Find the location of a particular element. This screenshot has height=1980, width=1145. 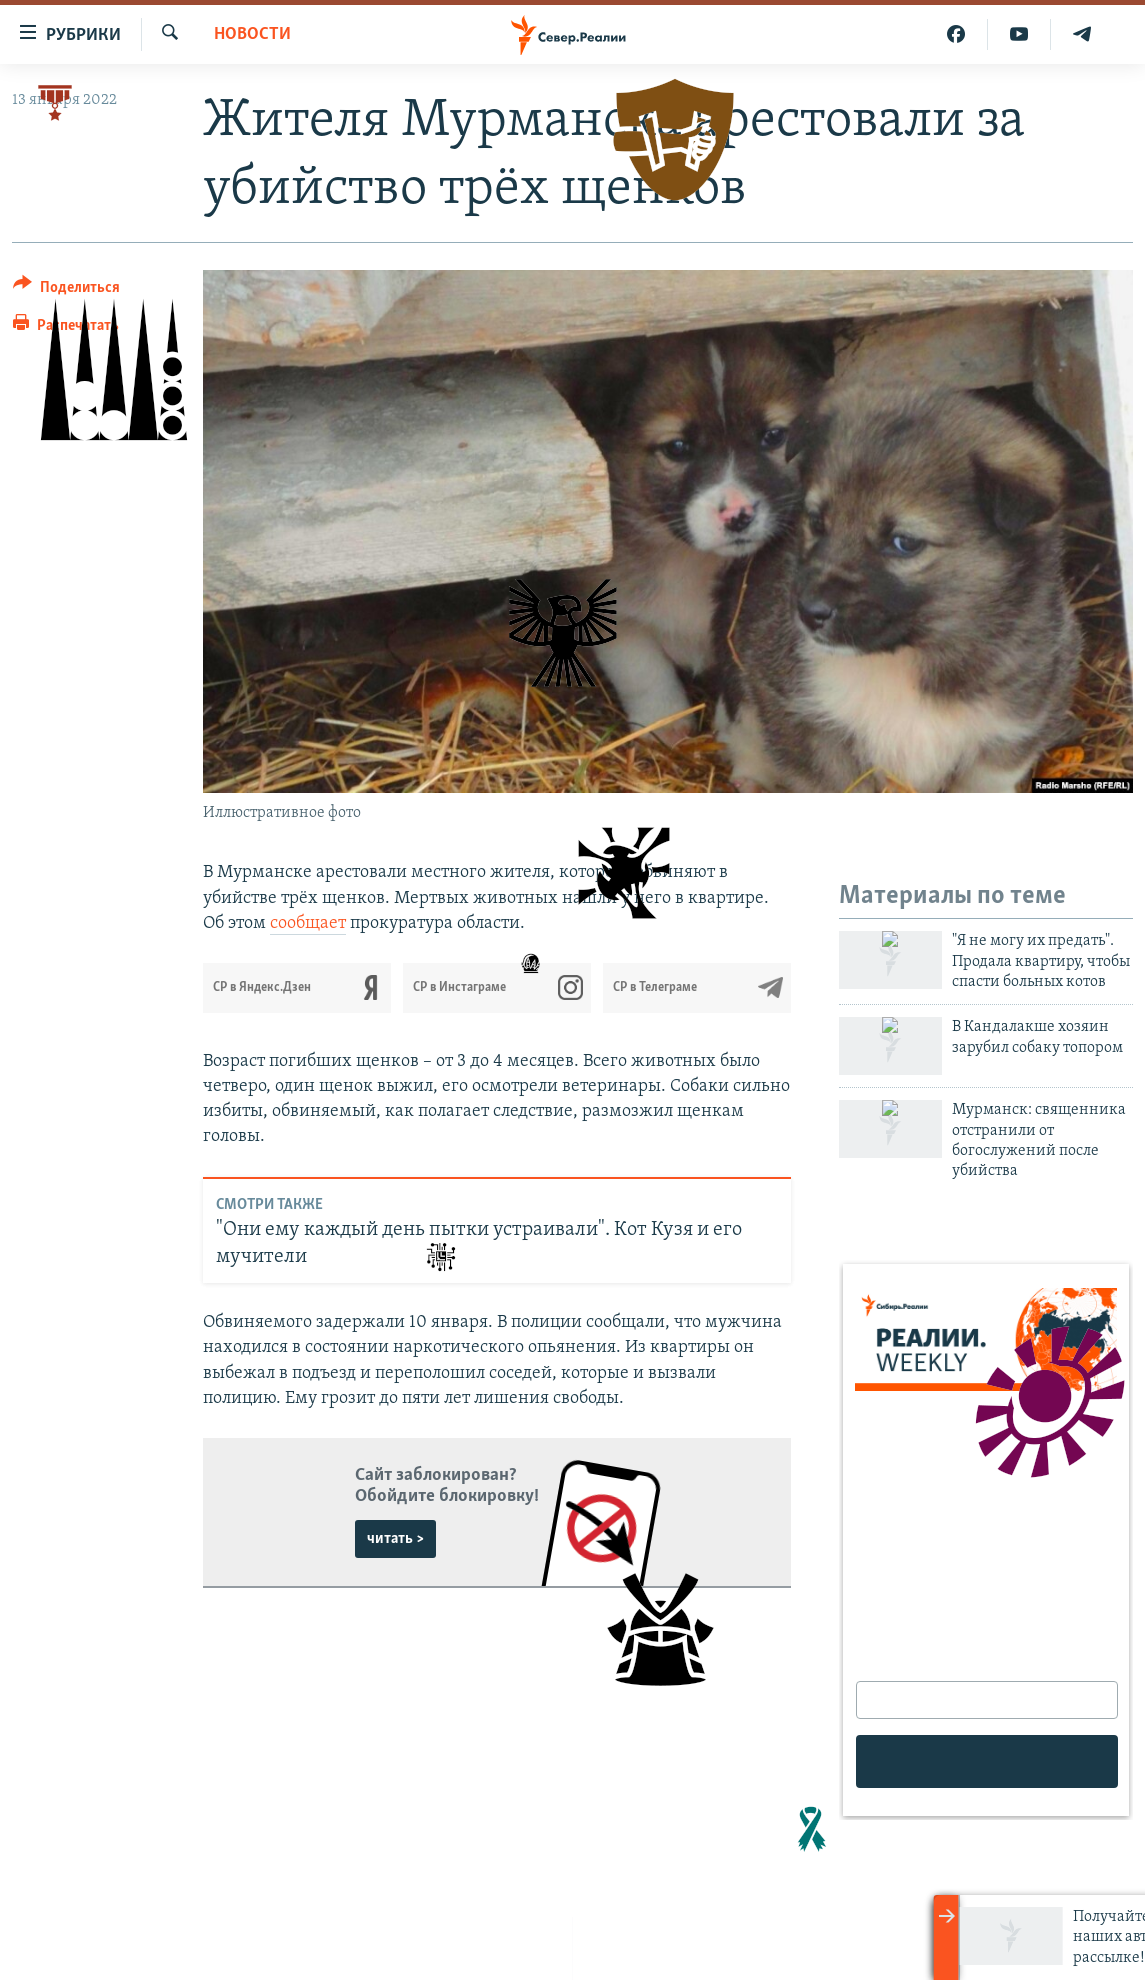

indicates support for a cause or awareness campaign is located at coordinates (811, 1829).